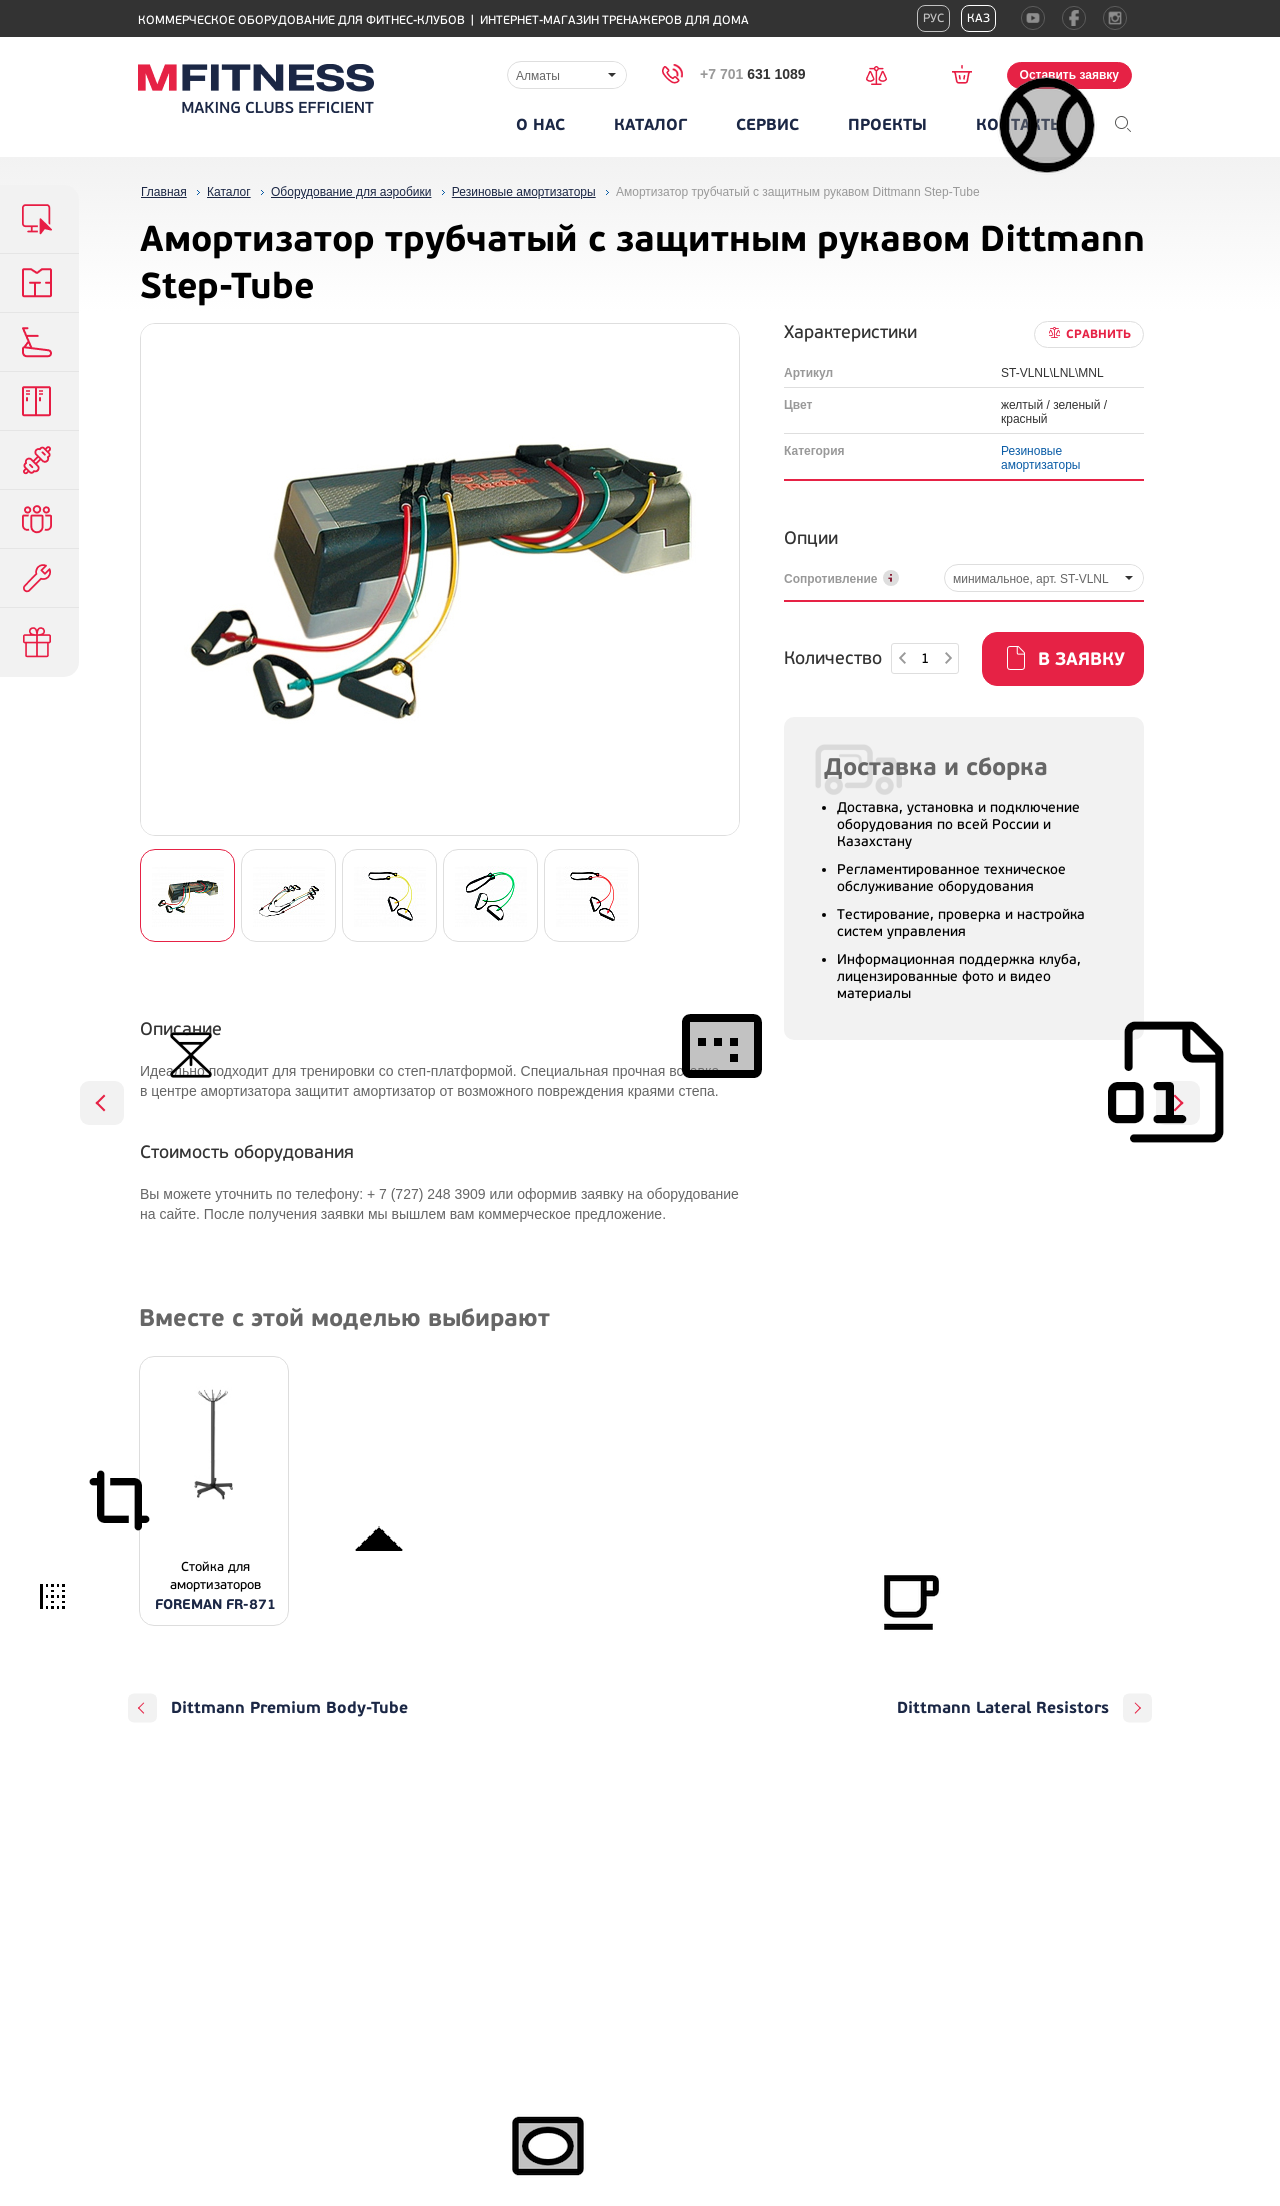  I want to click on apply border to left edge of cell or element, so click(52, 1596).